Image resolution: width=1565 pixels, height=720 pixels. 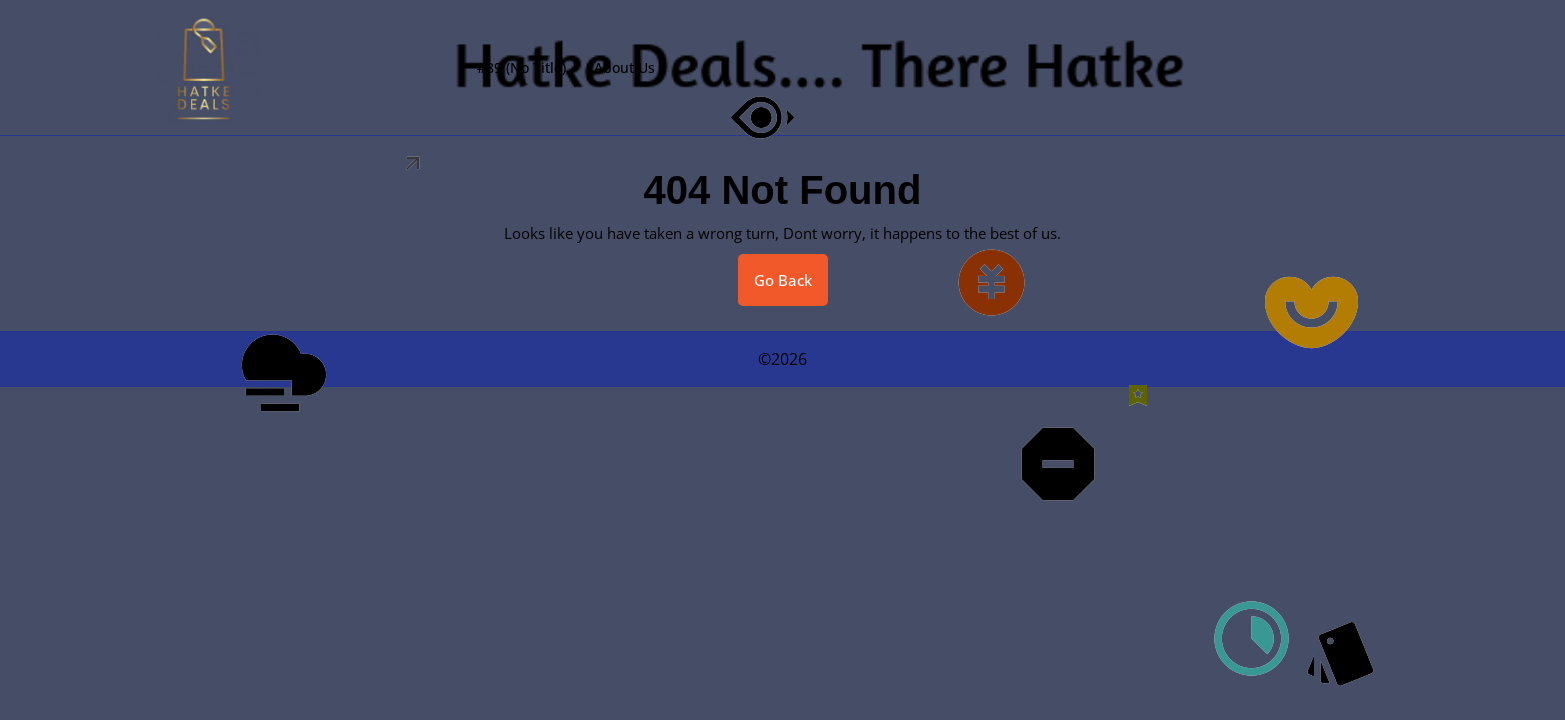 What do you see at coordinates (1340, 654) in the screenshot?
I see `access pantone color matching tools` at bounding box center [1340, 654].